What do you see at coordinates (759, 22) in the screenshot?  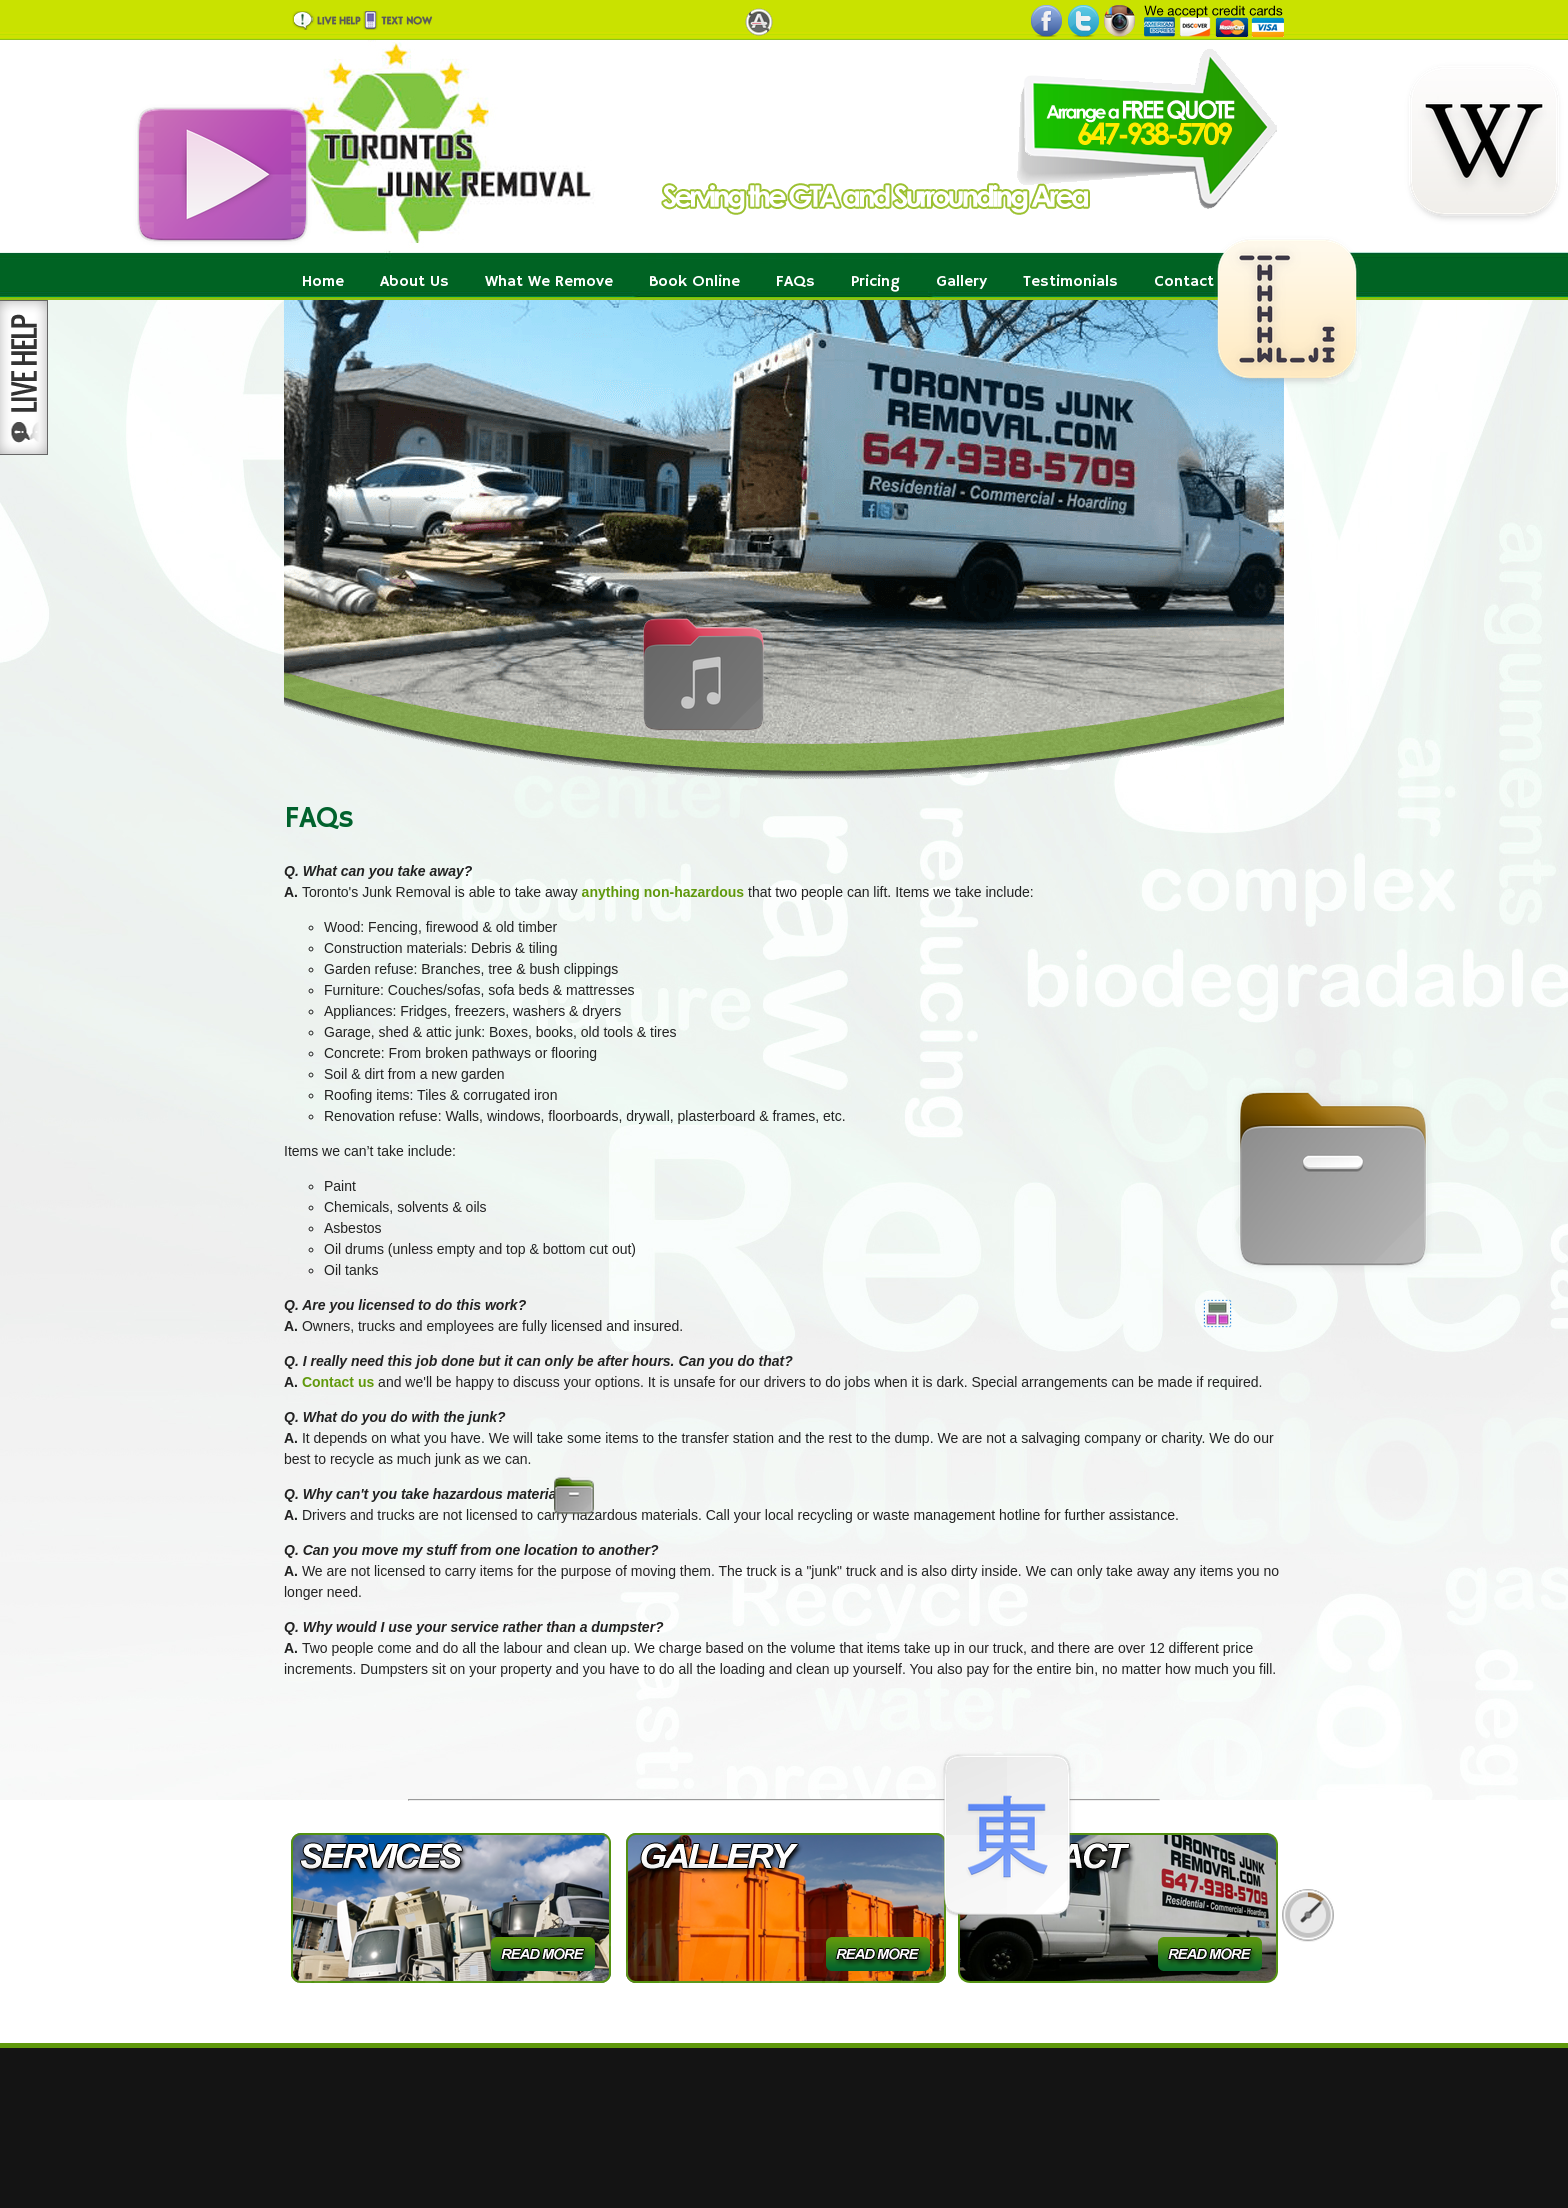 I see `open software updater application` at bounding box center [759, 22].